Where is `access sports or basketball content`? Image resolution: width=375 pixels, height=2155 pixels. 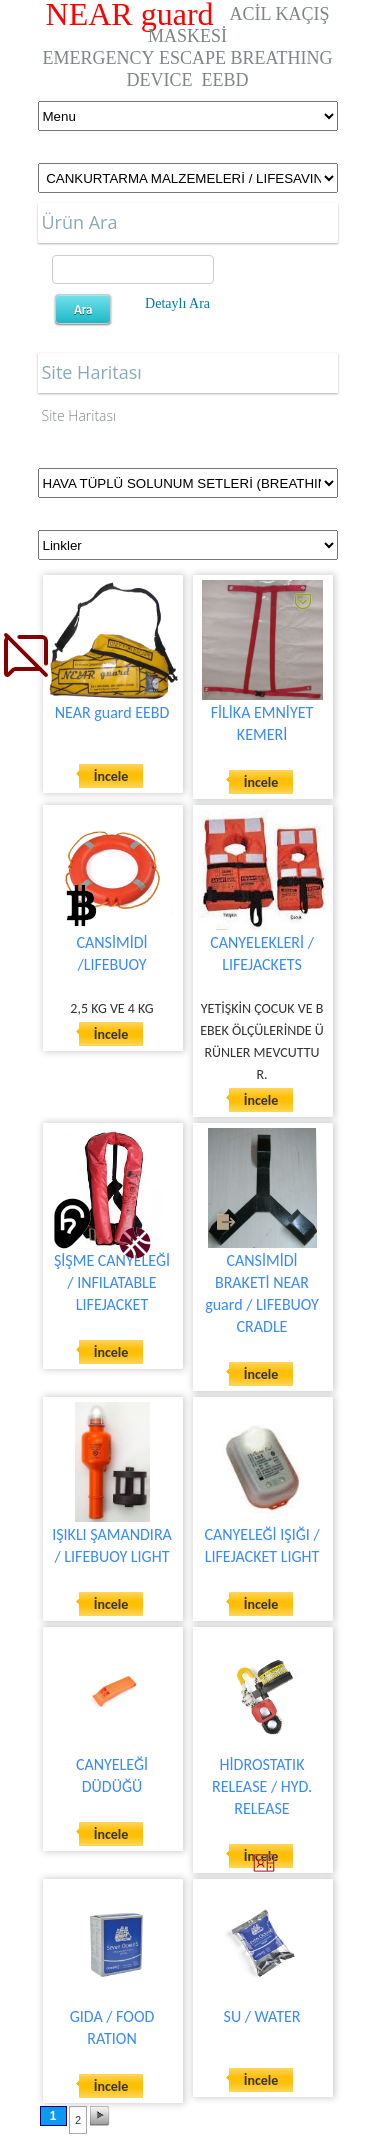 access sports or basketball content is located at coordinates (135, 1243).